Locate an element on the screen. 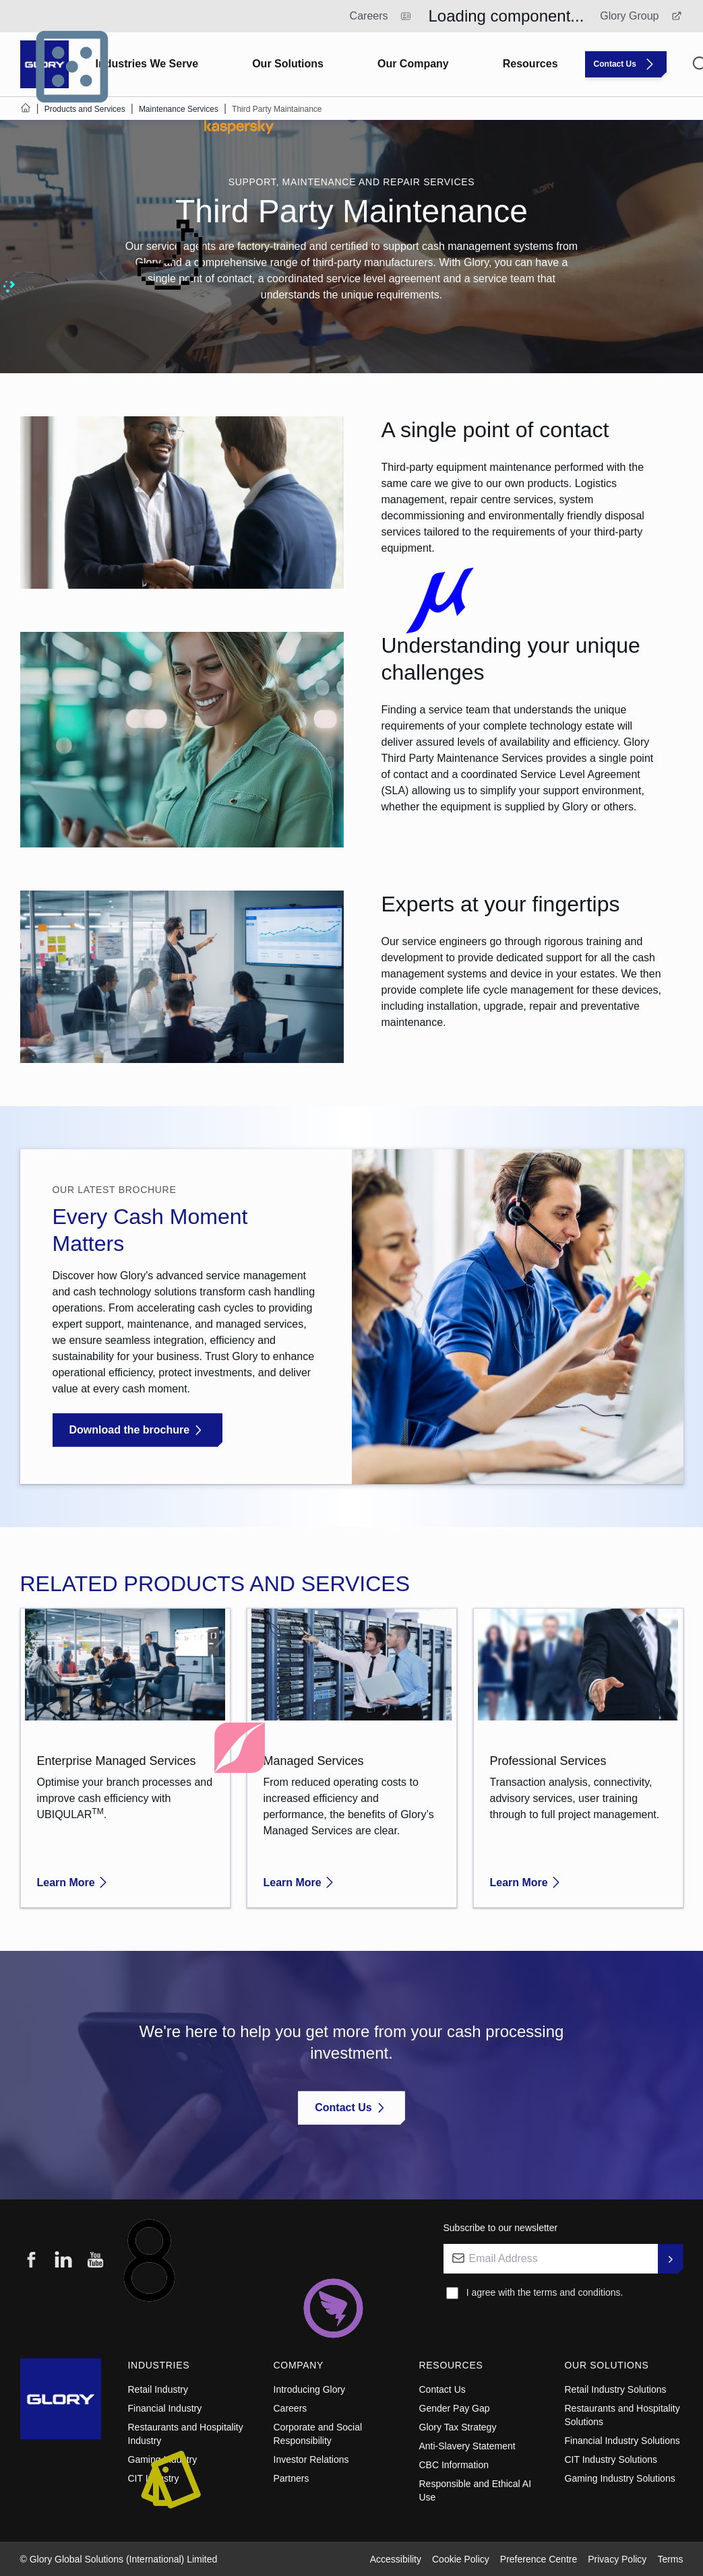  kaspersky antivirus app is located at coordinates (239, 127).